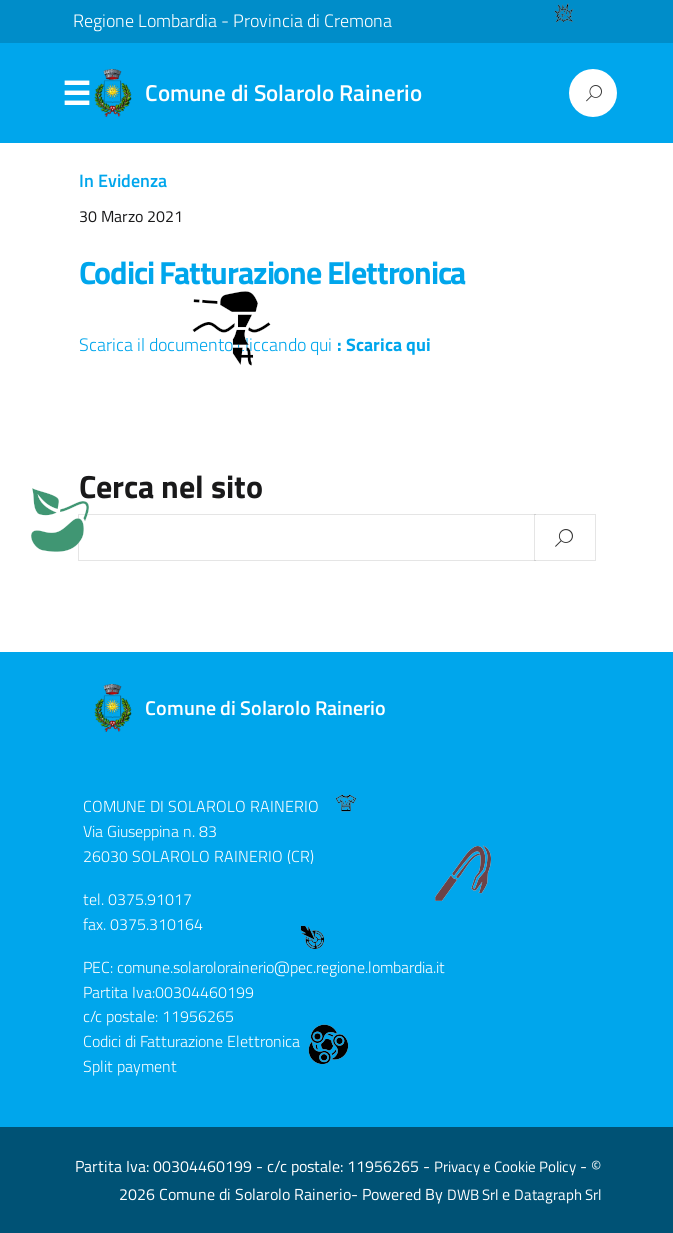 The width and height of the screenshot is (673, 1233). What do you see at coordinates (60, 520) in the screenshot?
I see `plant a seed in your garden` at bounding box center [60, 520].